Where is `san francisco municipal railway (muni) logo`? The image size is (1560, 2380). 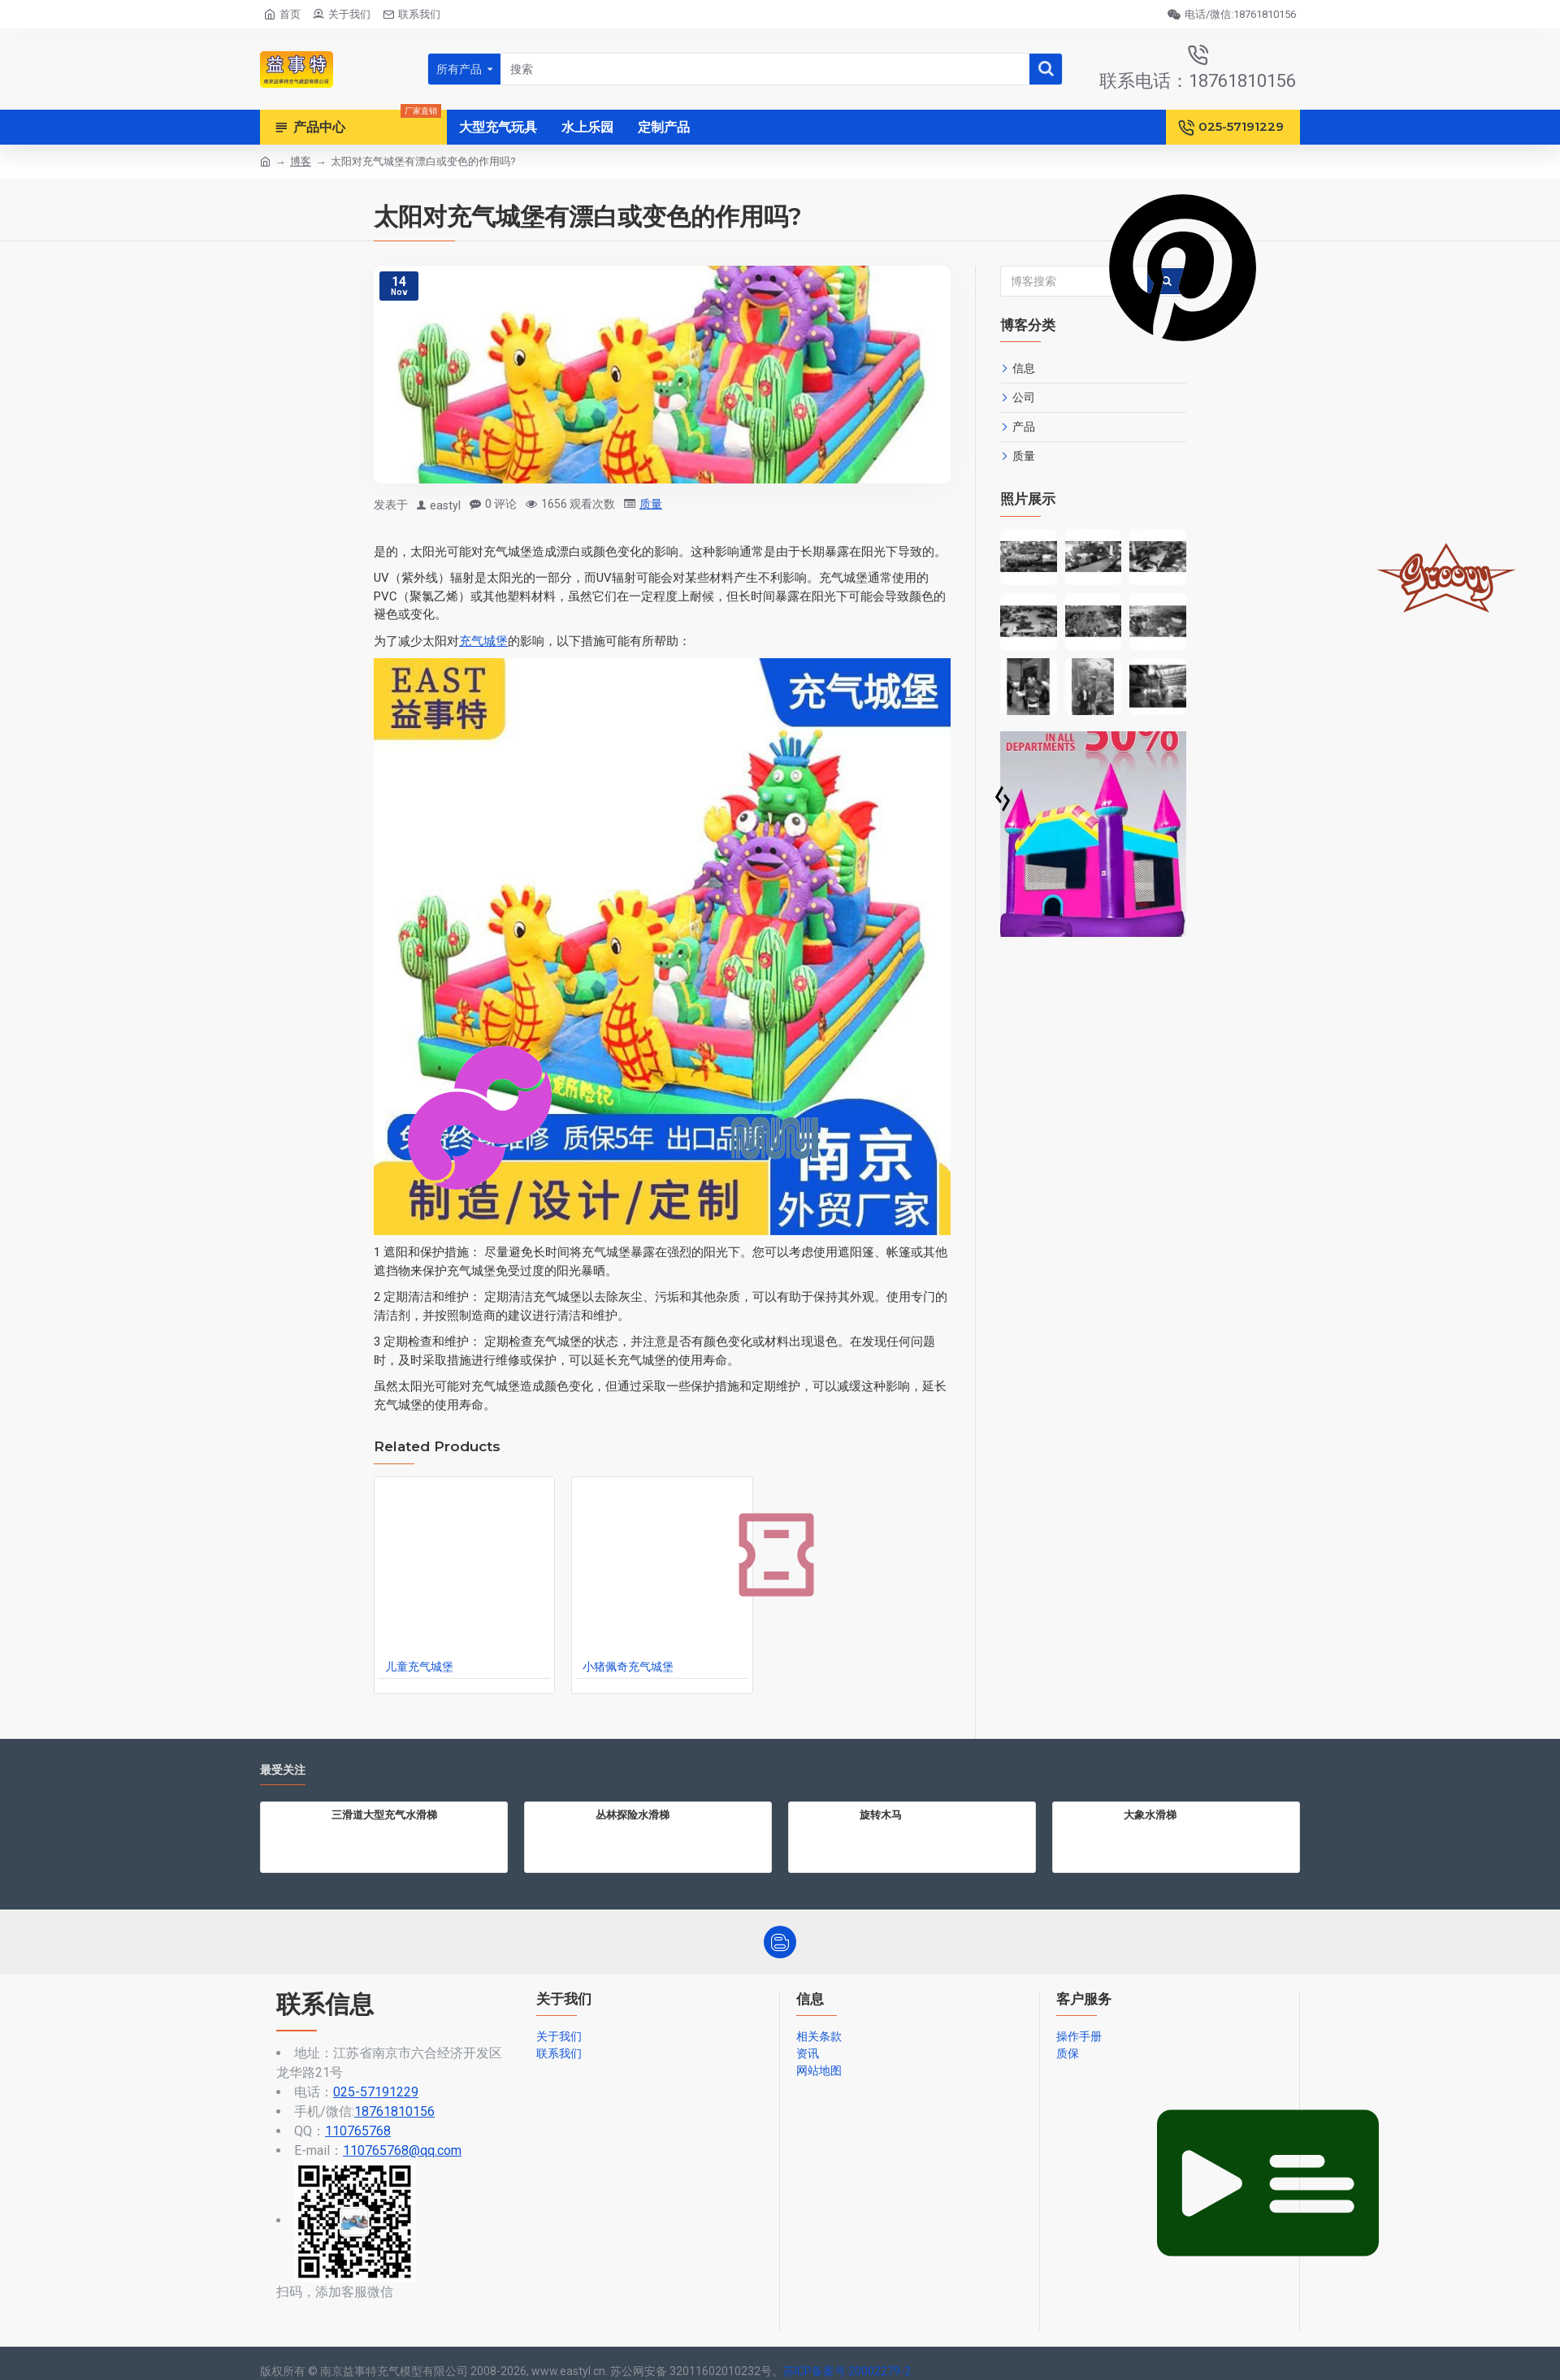
san francisco municipal railway (muni) logo is located at coordinates (774, 1138).